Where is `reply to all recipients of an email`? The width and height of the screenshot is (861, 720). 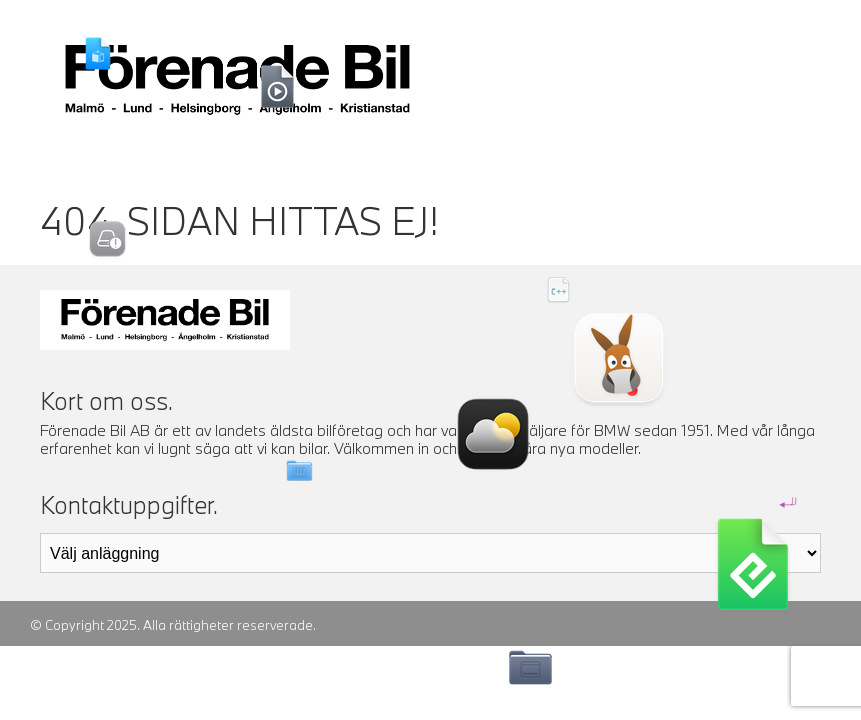
reply to all recipients of an email is located at coordinates (787, 502).